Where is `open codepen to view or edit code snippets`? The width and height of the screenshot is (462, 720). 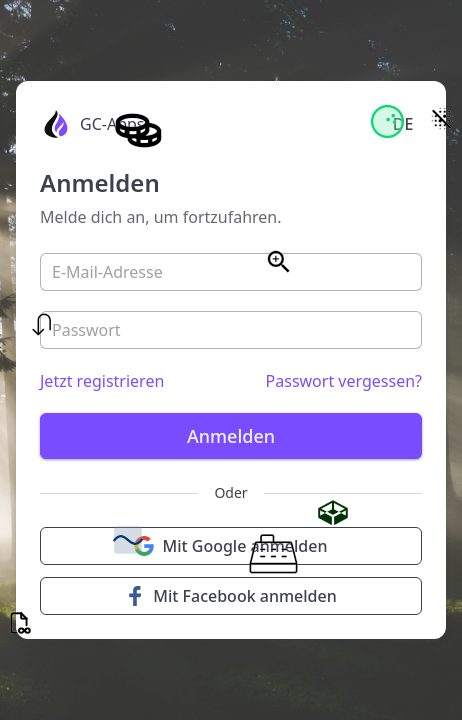 open codepen to view or edit code snippets is located at coordinates (333, 513).